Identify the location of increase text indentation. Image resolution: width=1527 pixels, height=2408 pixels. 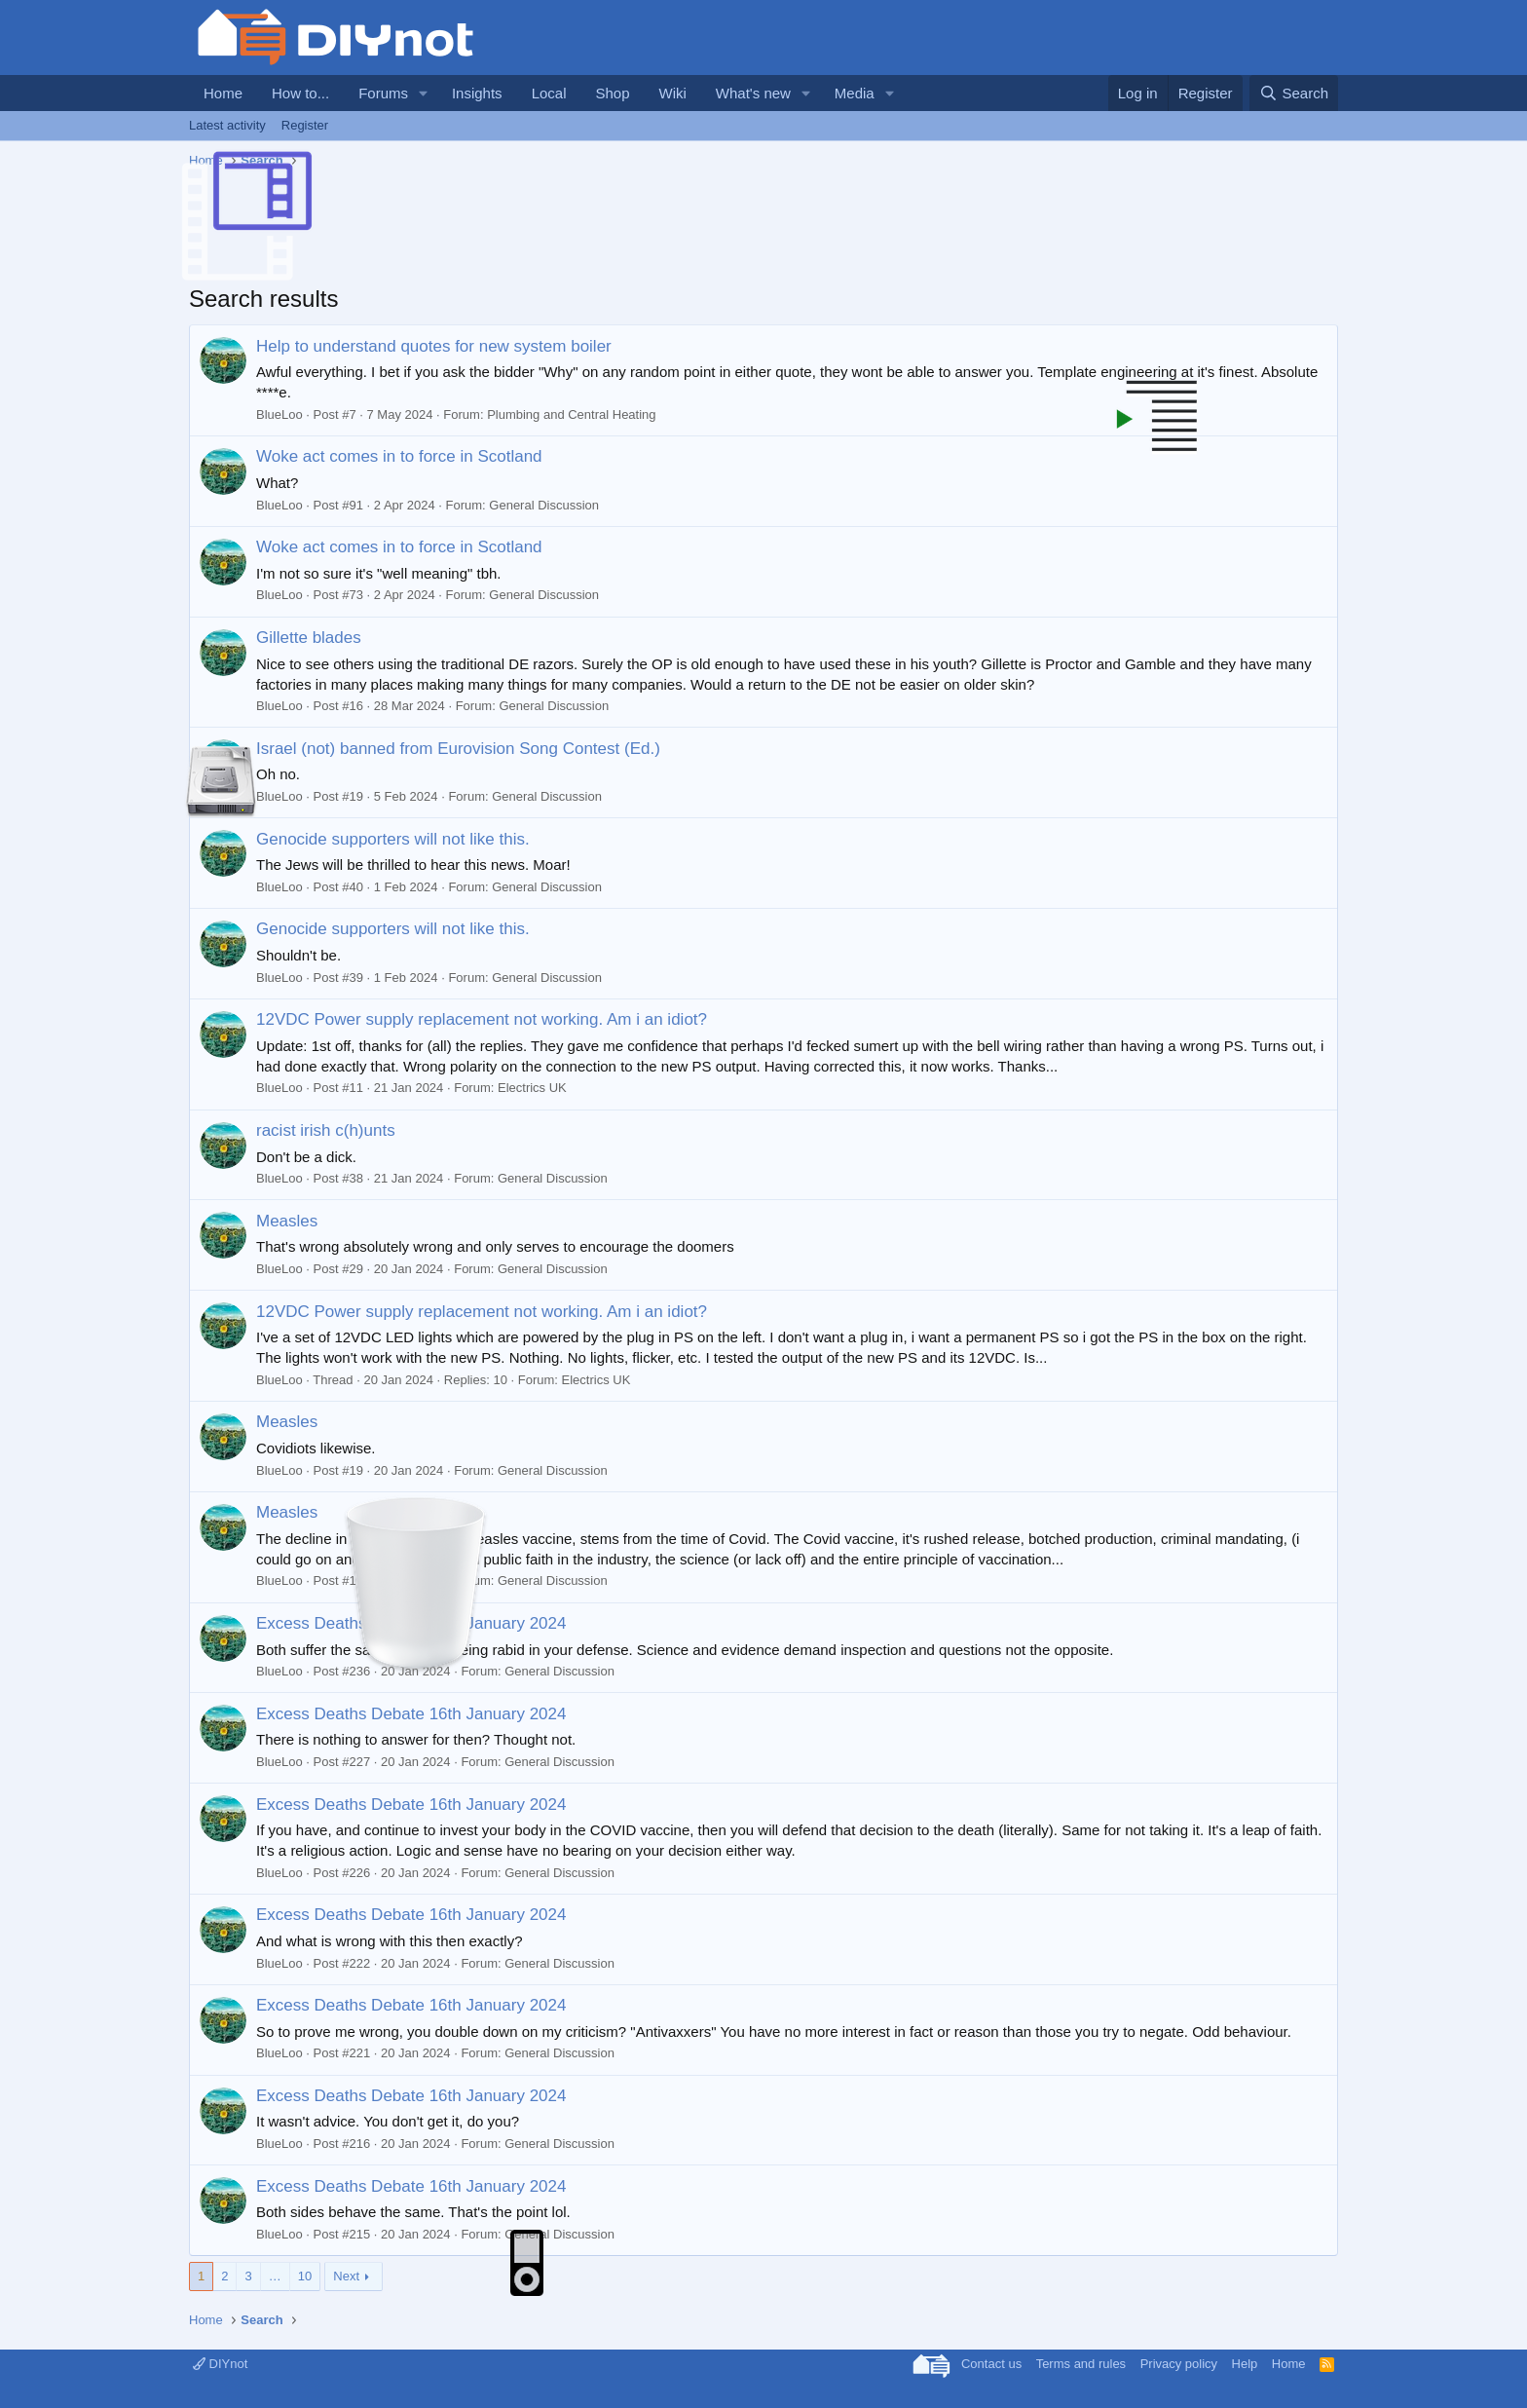
(1158, 417).